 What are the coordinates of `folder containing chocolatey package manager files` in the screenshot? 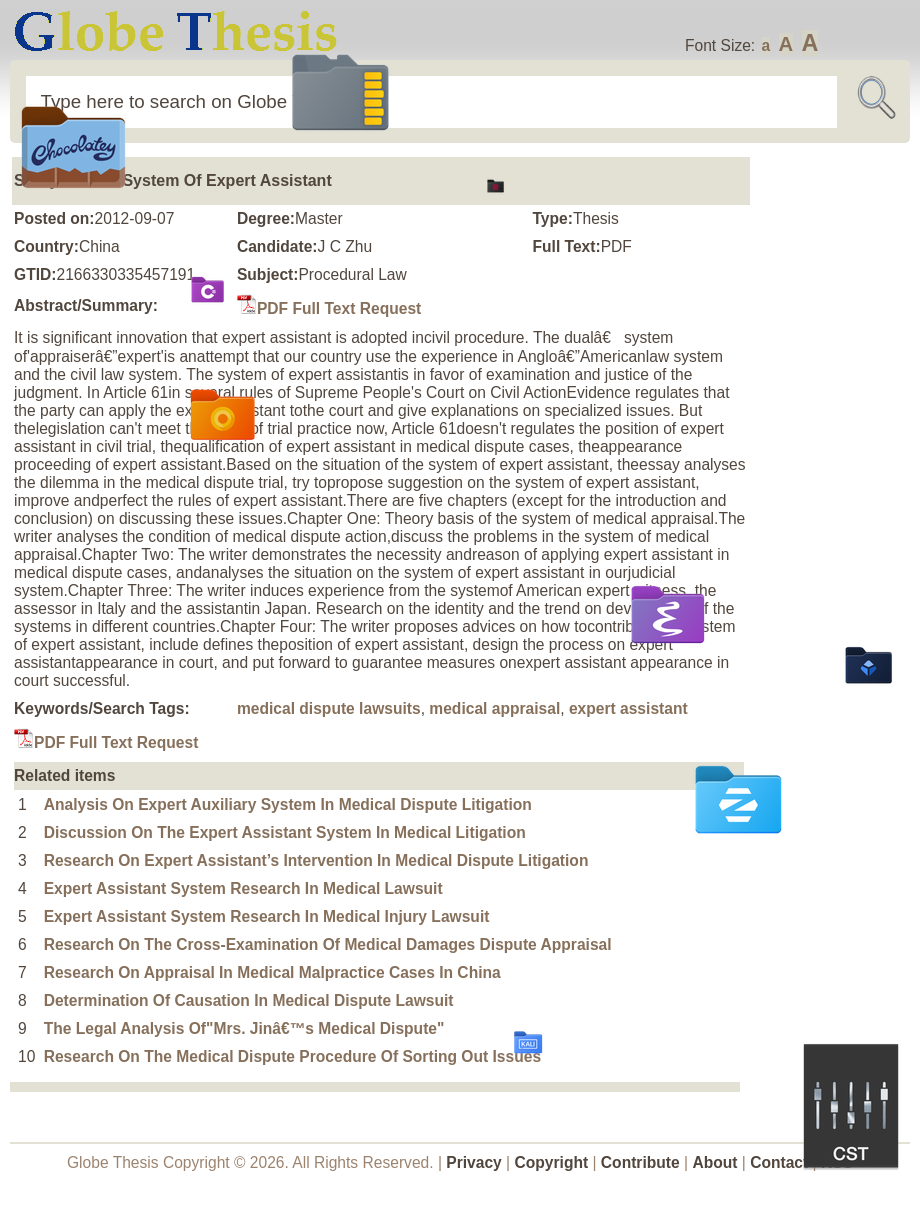 It's located at (73, 150).